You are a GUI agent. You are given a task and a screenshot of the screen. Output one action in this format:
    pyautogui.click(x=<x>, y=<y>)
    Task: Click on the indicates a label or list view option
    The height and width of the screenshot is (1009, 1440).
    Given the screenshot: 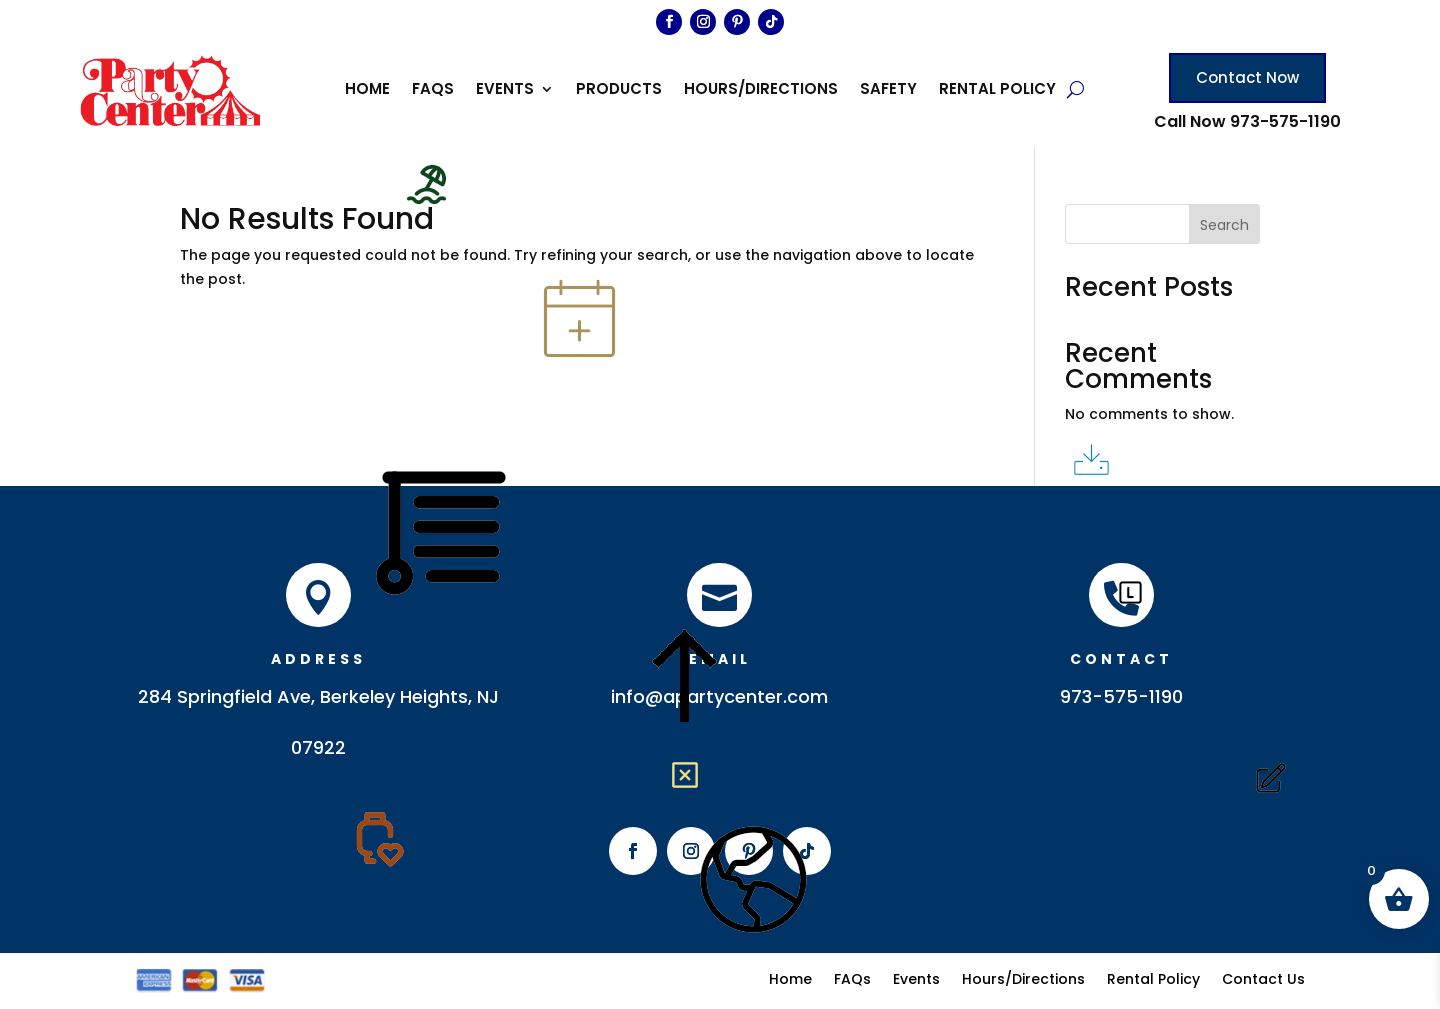 What is the action you would take?
    pyautogui.click(x=1130, y=592)
    